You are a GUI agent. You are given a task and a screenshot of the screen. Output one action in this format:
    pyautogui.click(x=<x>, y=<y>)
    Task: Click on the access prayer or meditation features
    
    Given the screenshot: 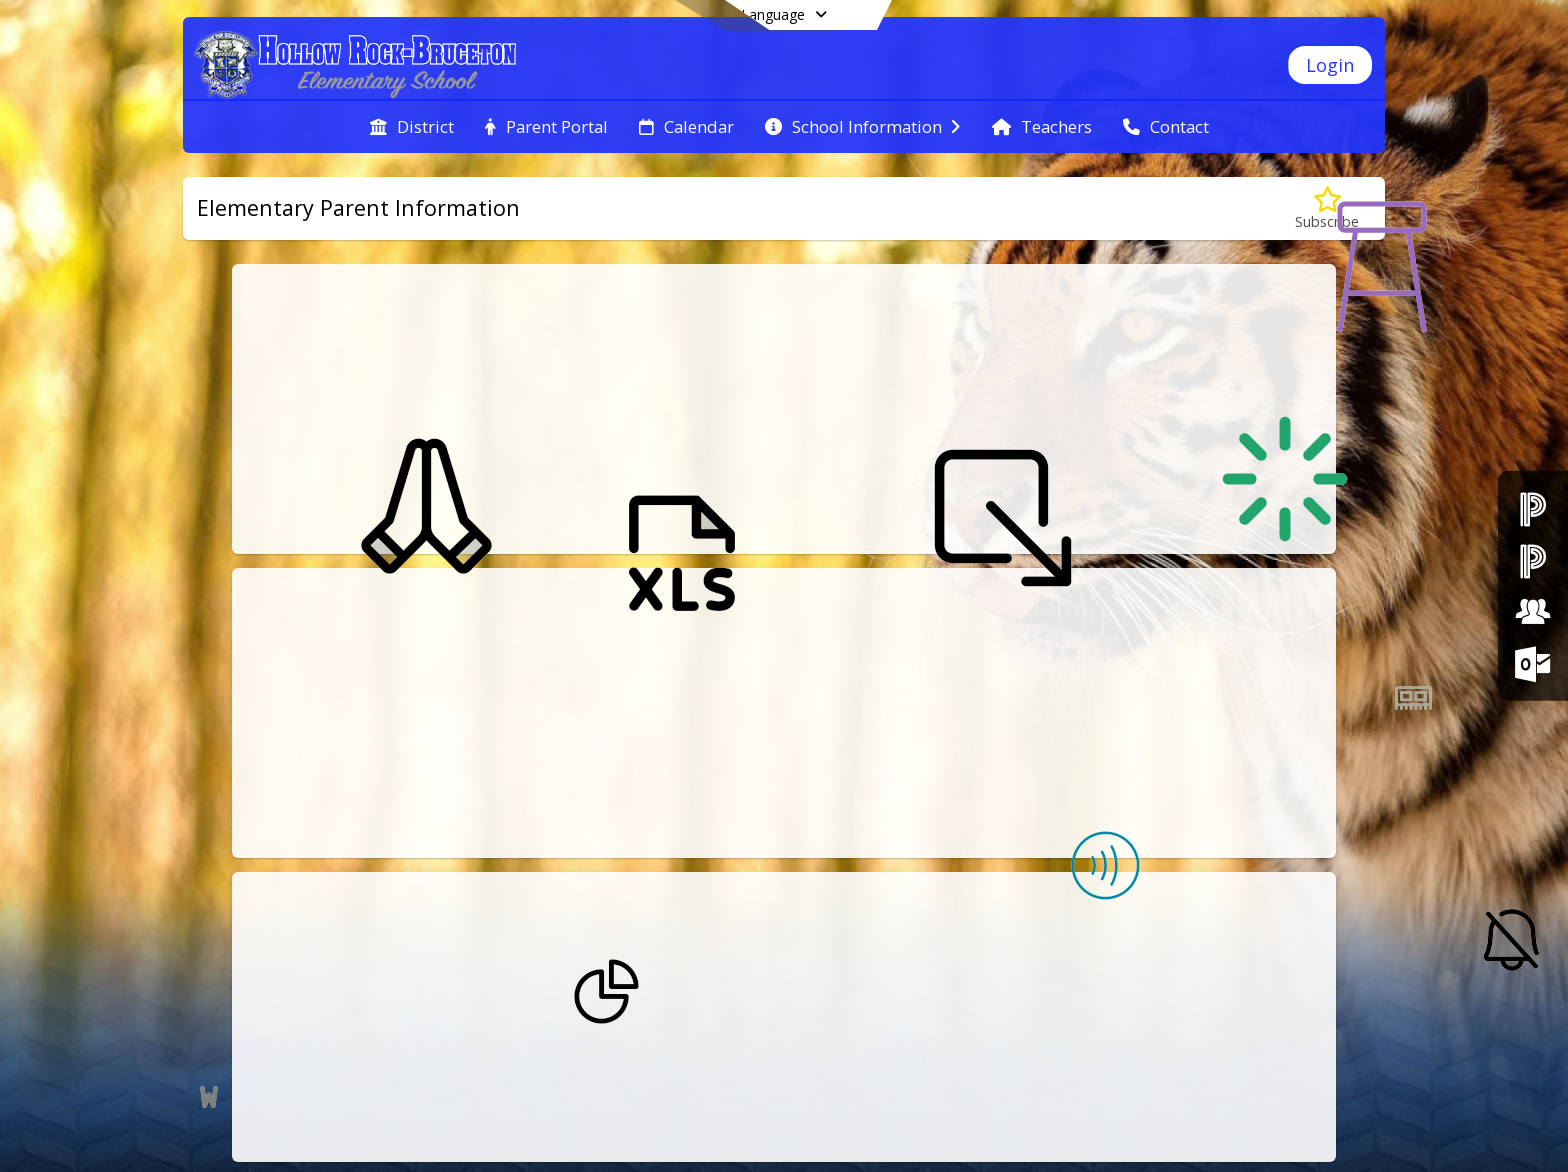 What is the action you would take?
    pyautogui.click(x=426, y=508)
    